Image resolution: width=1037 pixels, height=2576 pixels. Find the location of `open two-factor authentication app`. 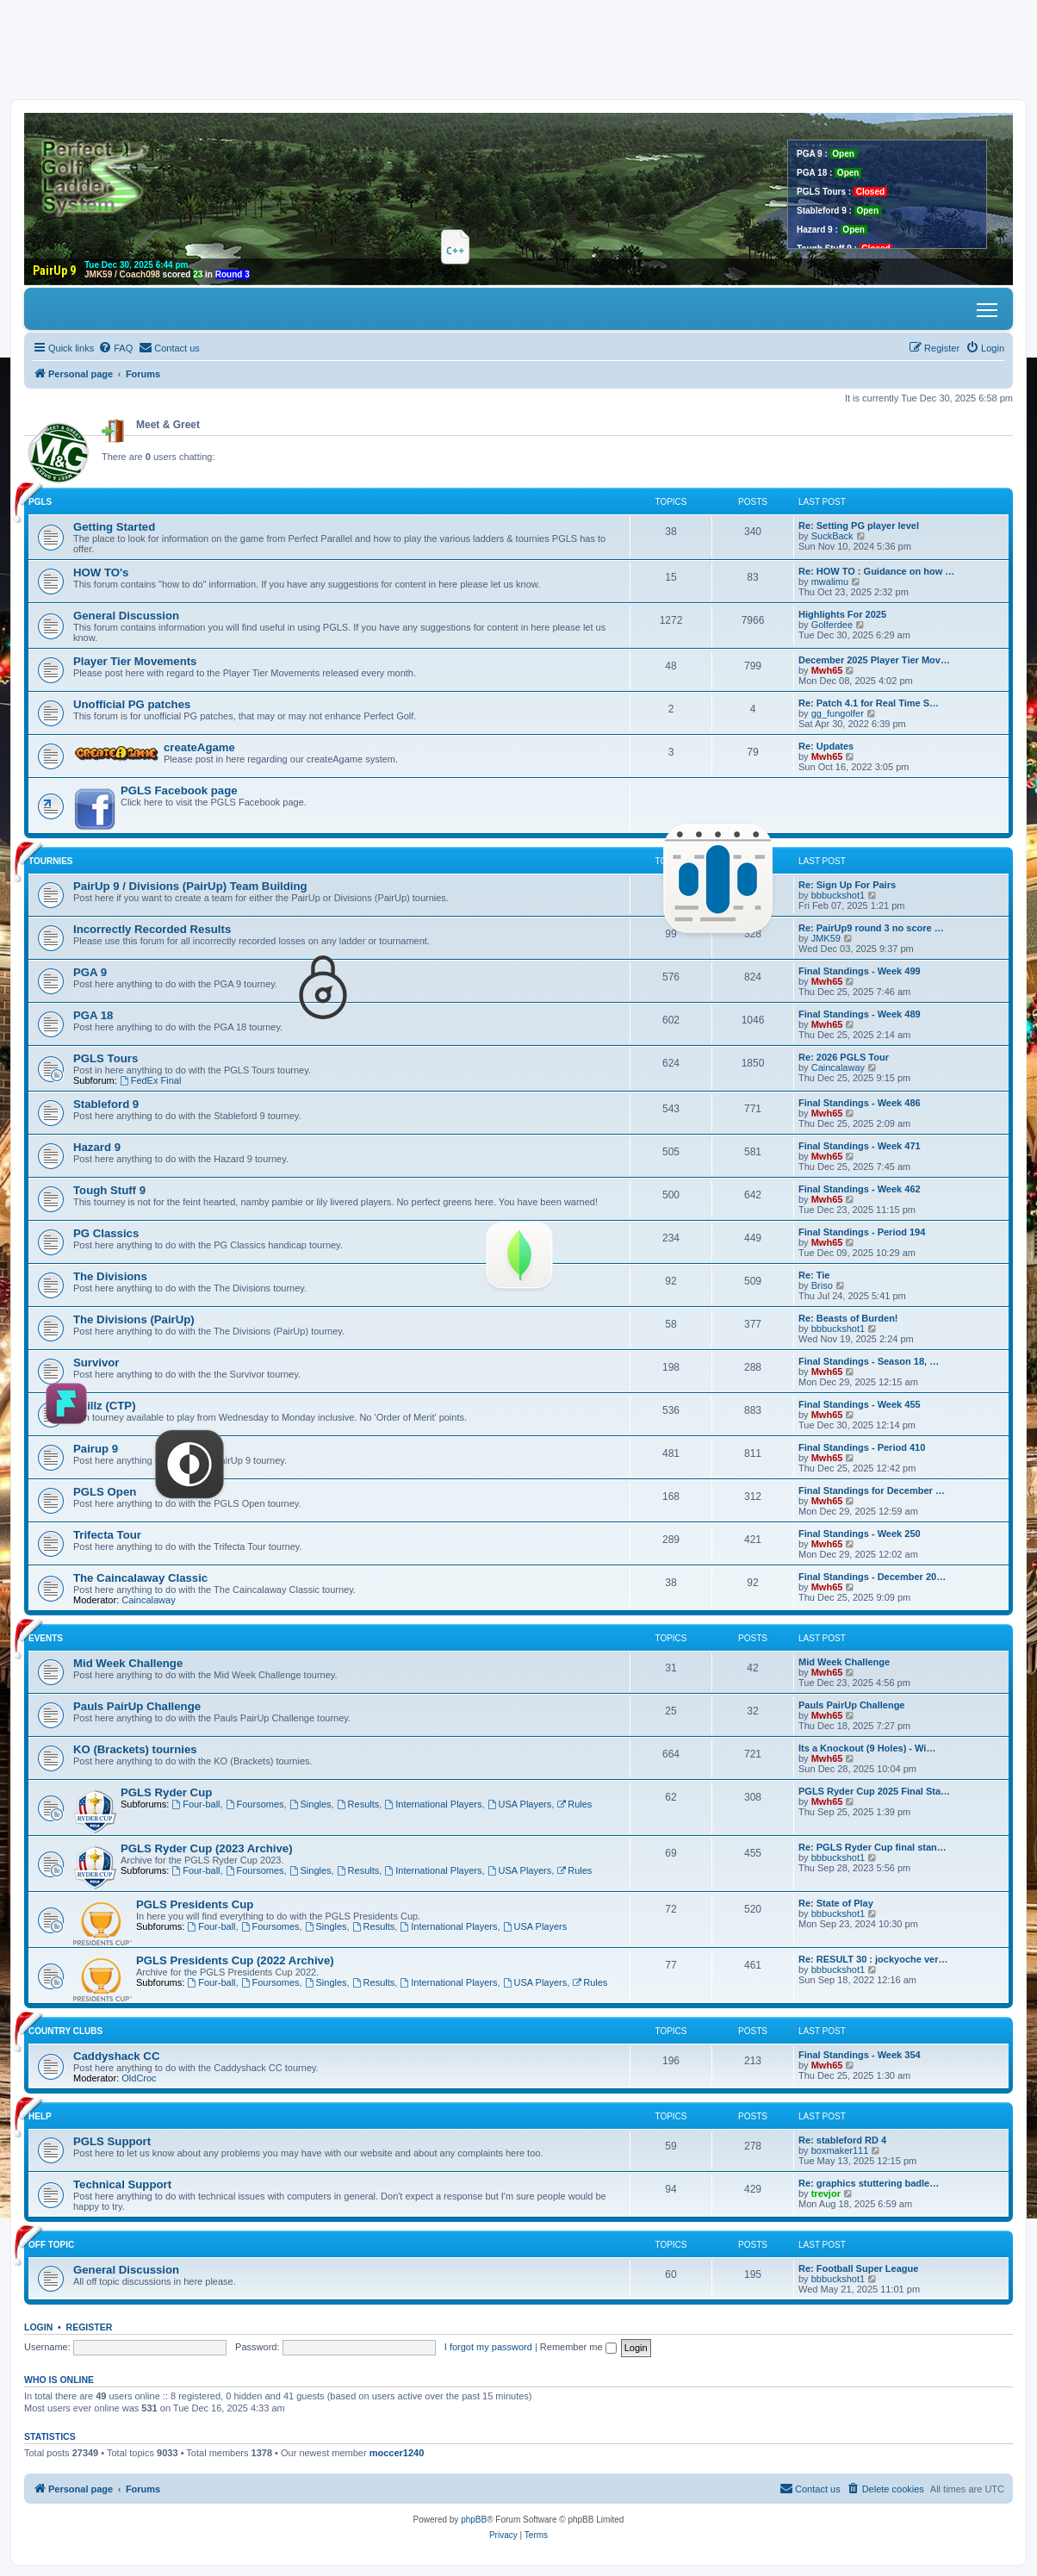

open two-factor authentication app is located at coordinates (323, 987).